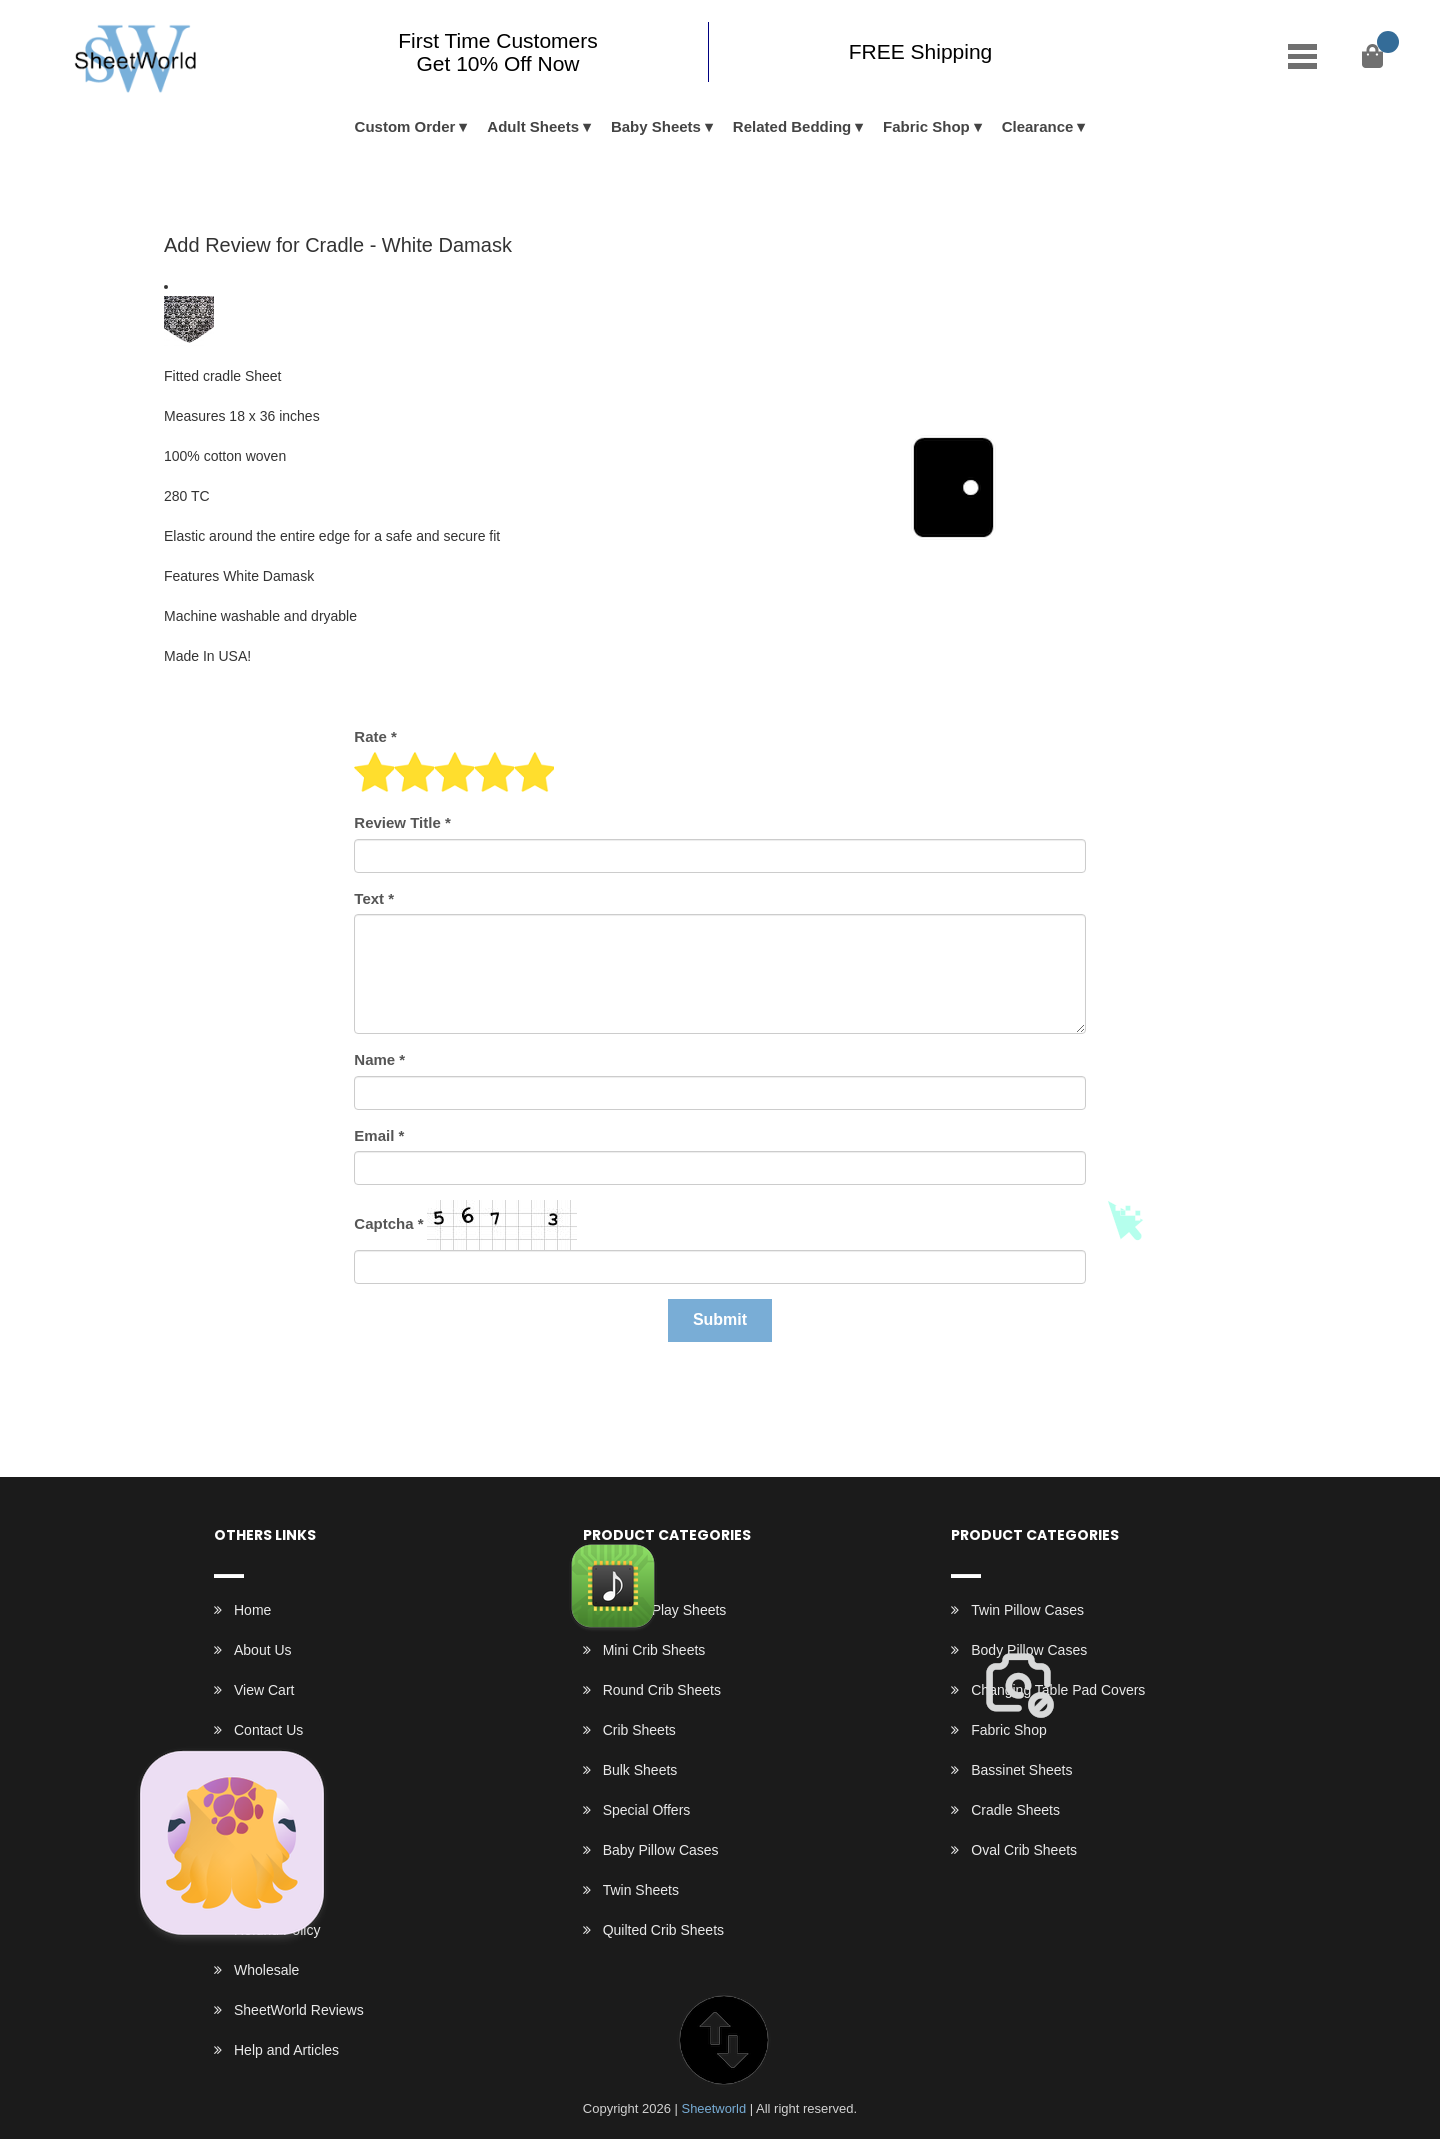 The image size is (1440, 2139). I want to click on swap or reorder items vertically, so click(724, 2040).